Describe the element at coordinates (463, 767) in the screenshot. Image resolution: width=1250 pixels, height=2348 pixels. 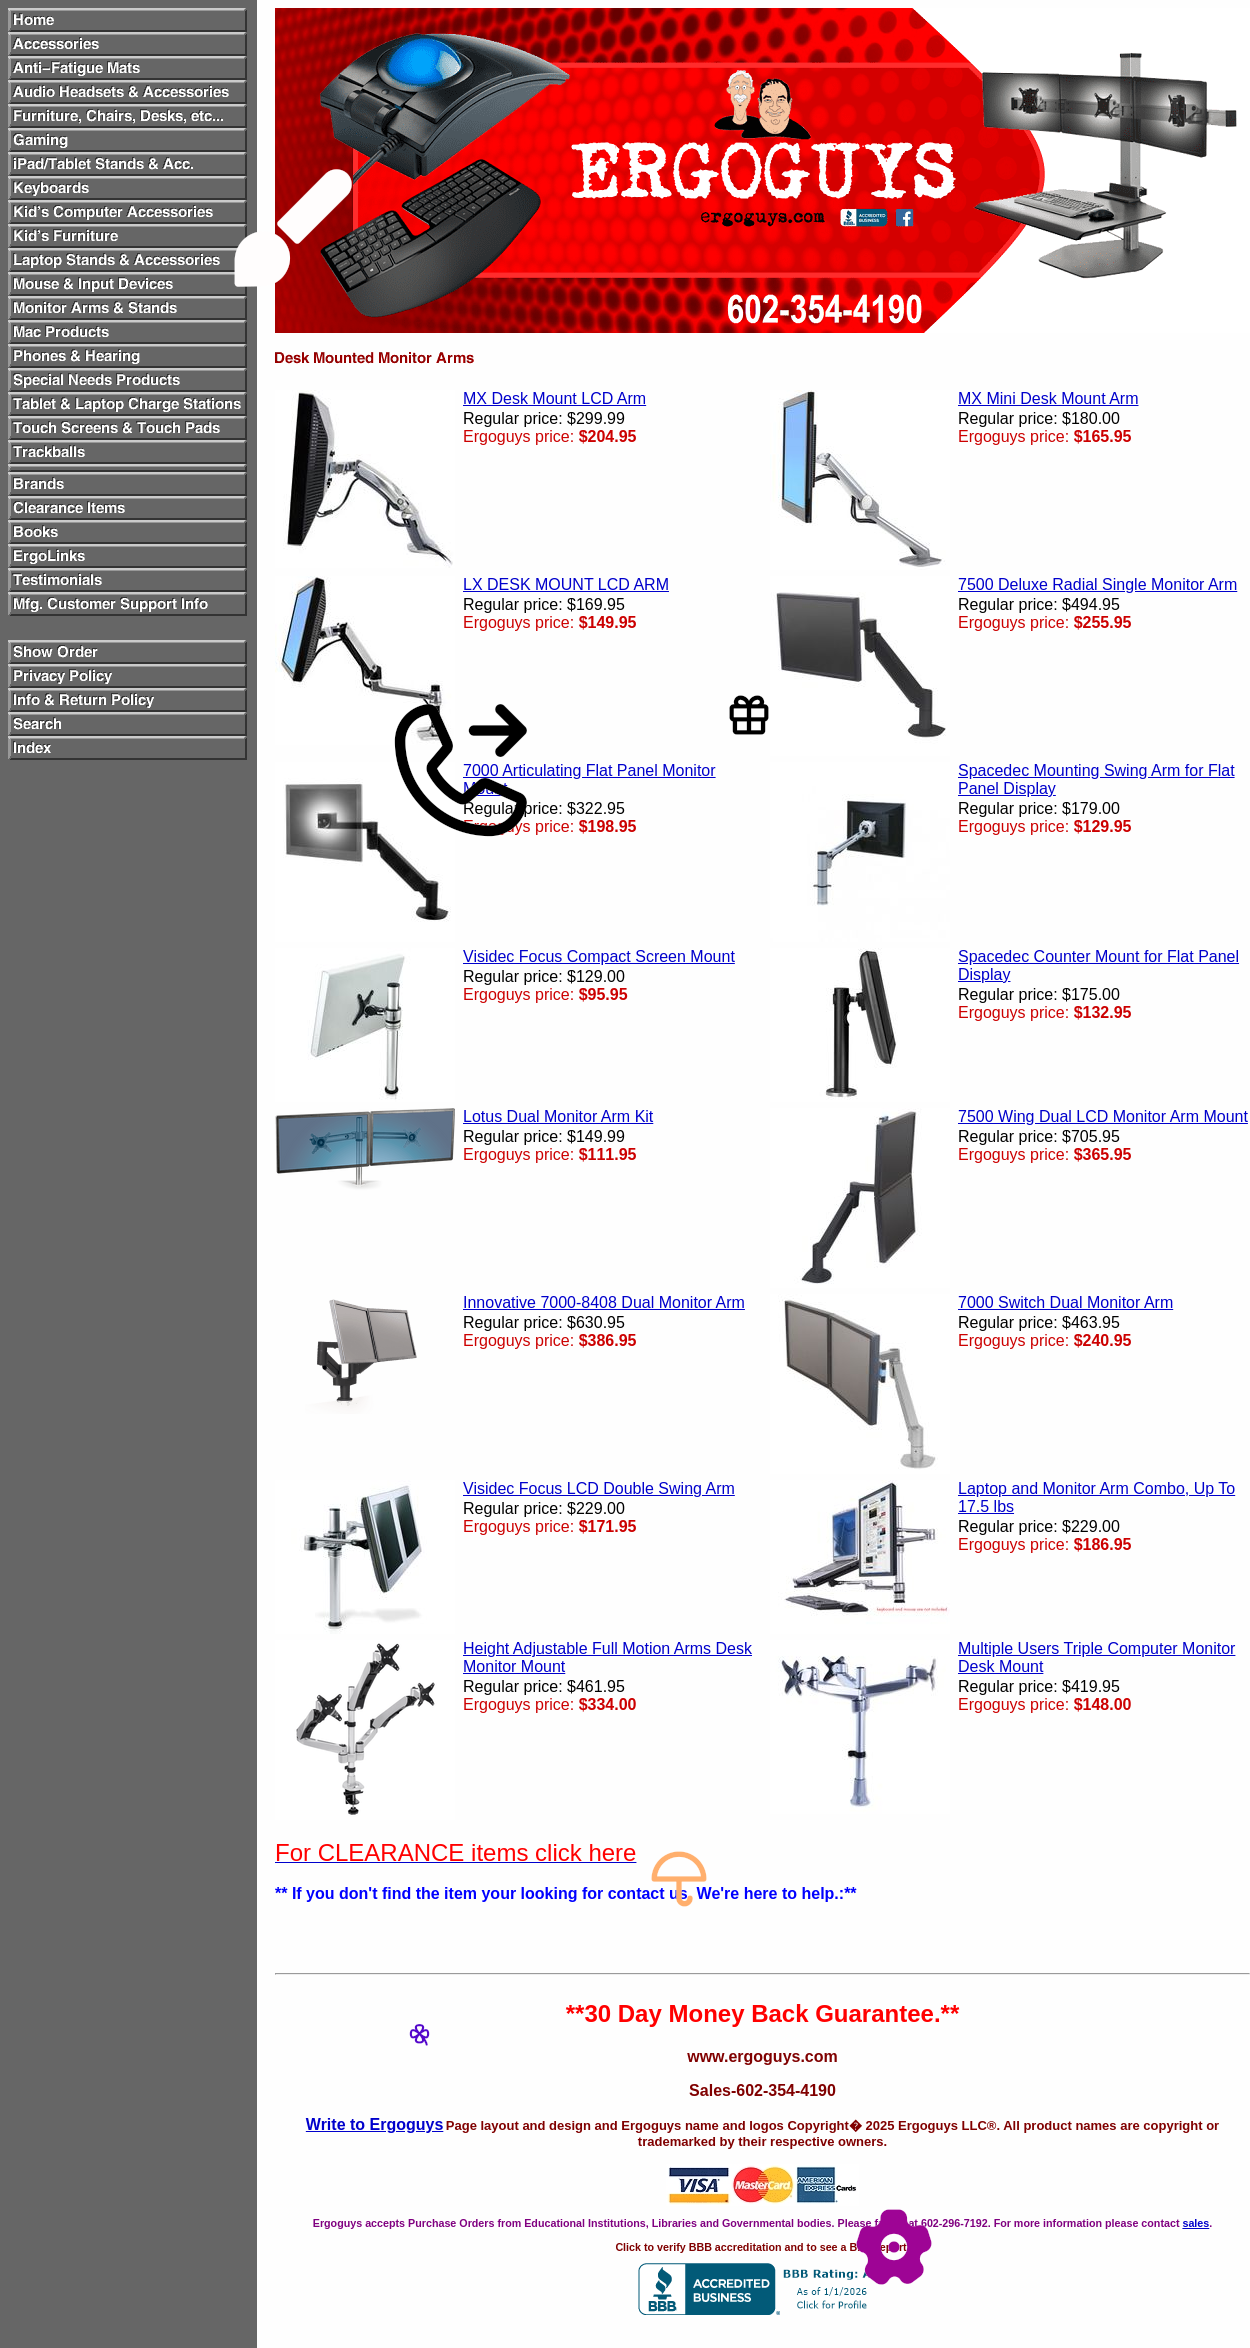
I see `transfer an active call` at that location.